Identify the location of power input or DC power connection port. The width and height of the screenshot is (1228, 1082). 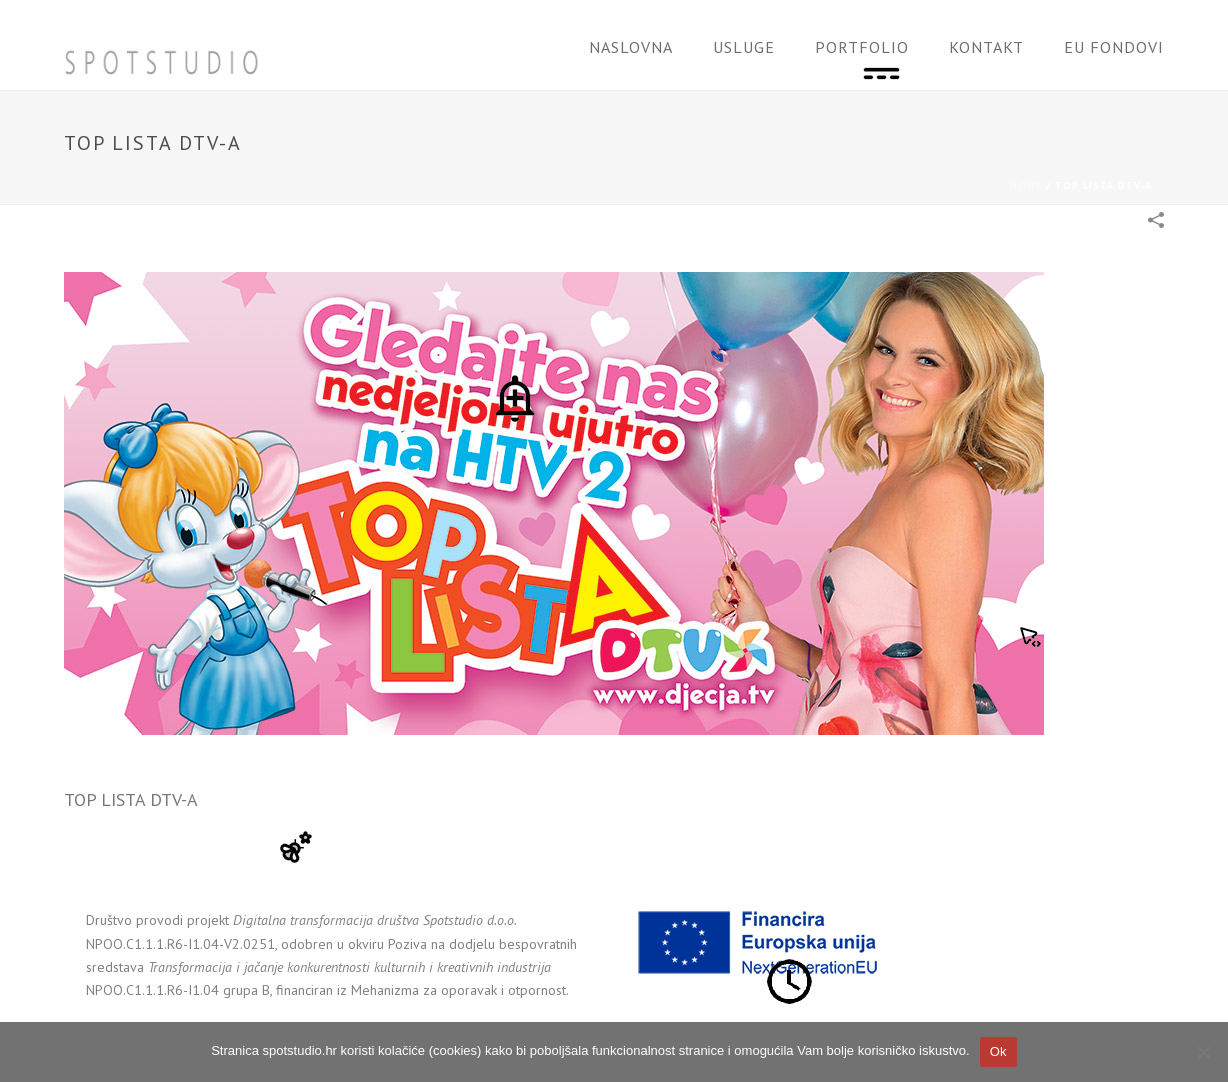
(882, 73).